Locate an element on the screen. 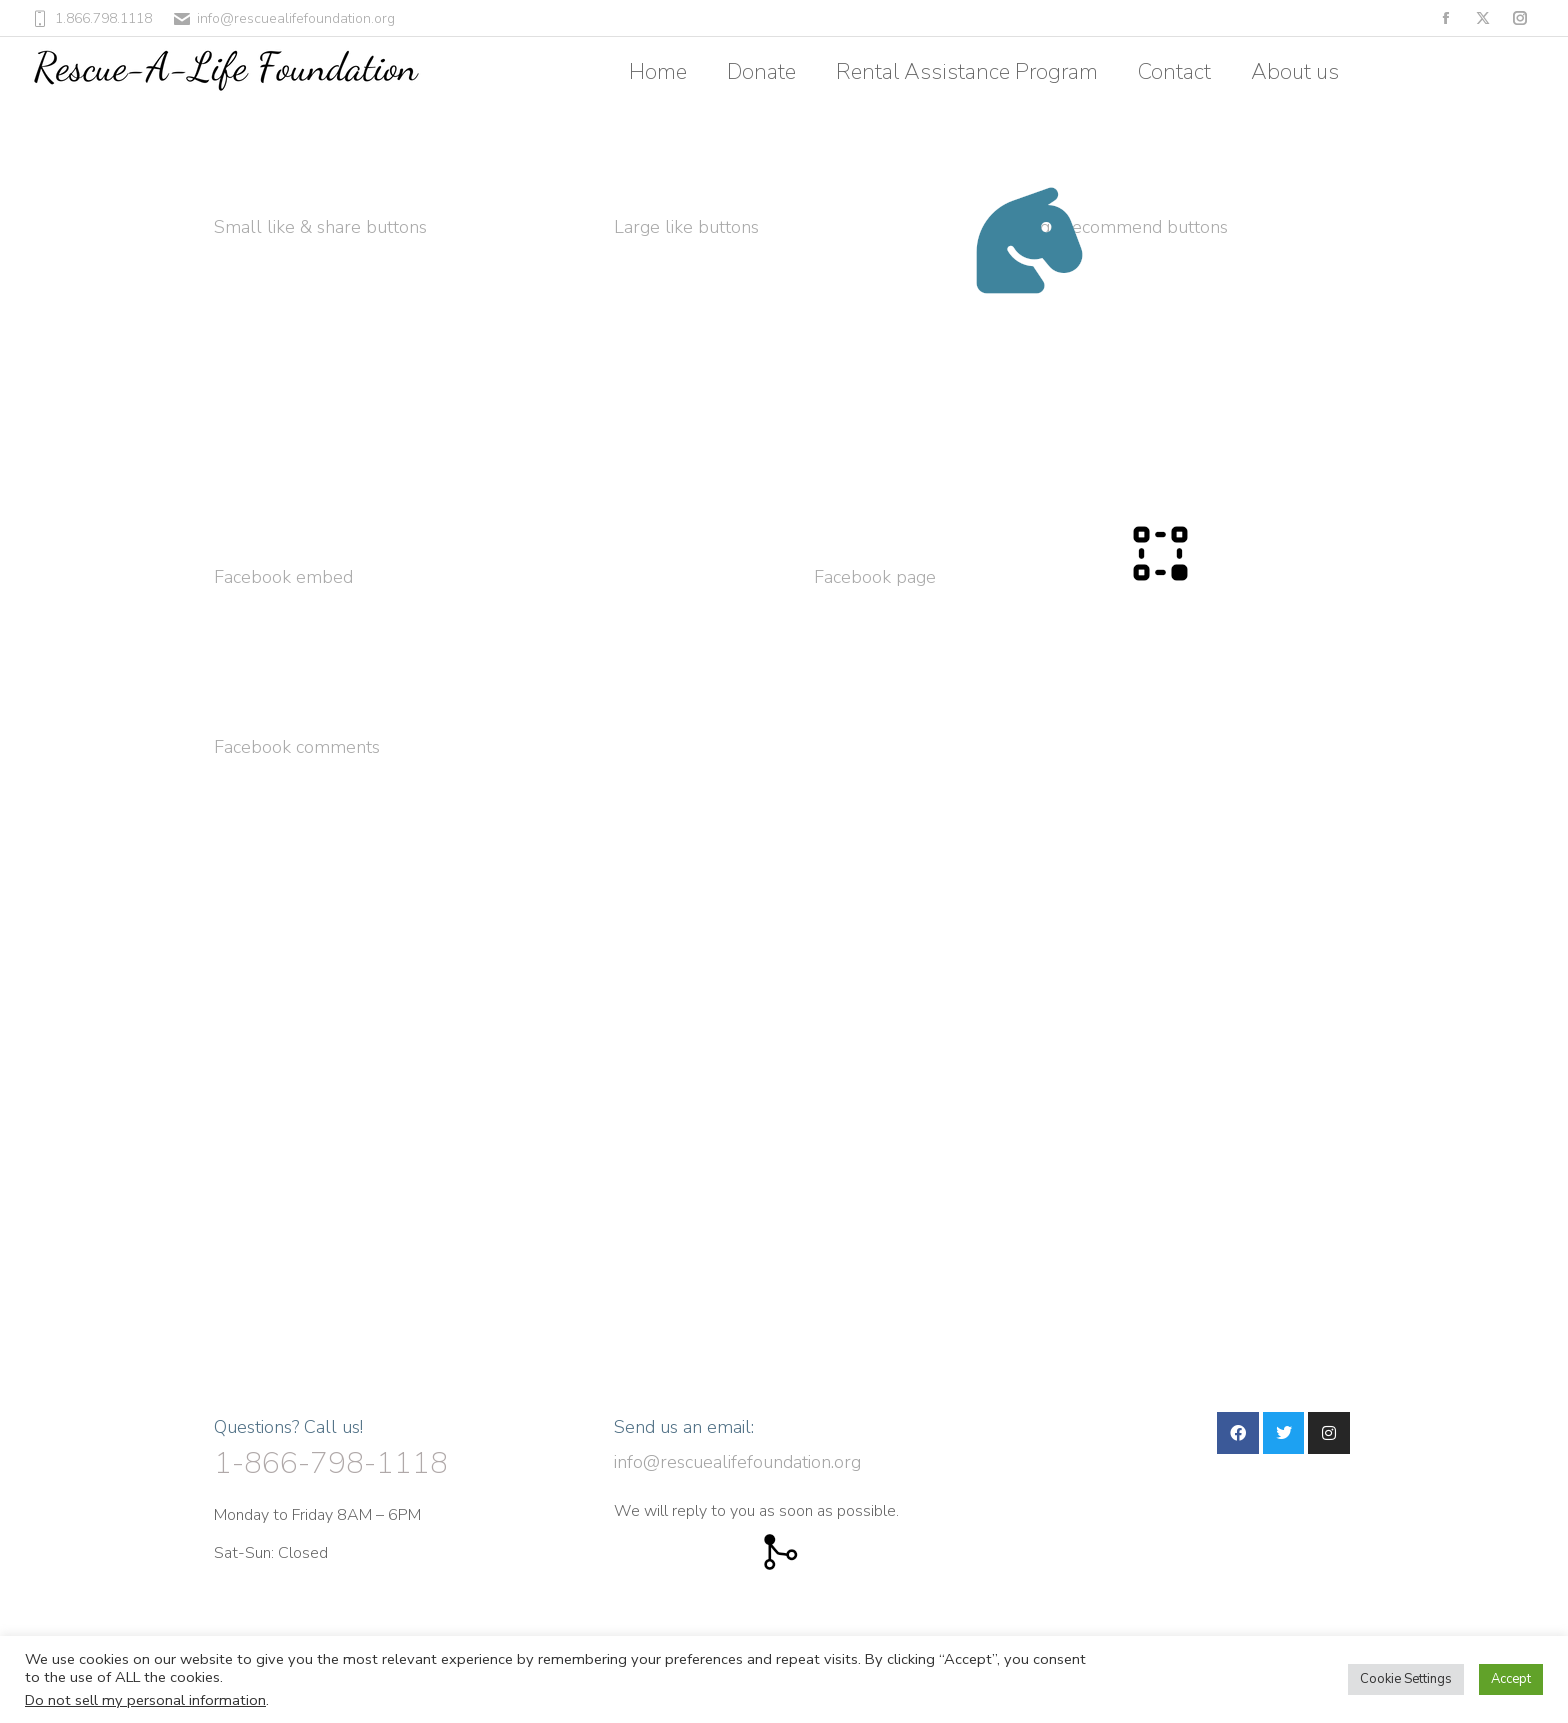 The image size is (1568, 1723). merge branches in version control is located at coordinates (778, 1552).